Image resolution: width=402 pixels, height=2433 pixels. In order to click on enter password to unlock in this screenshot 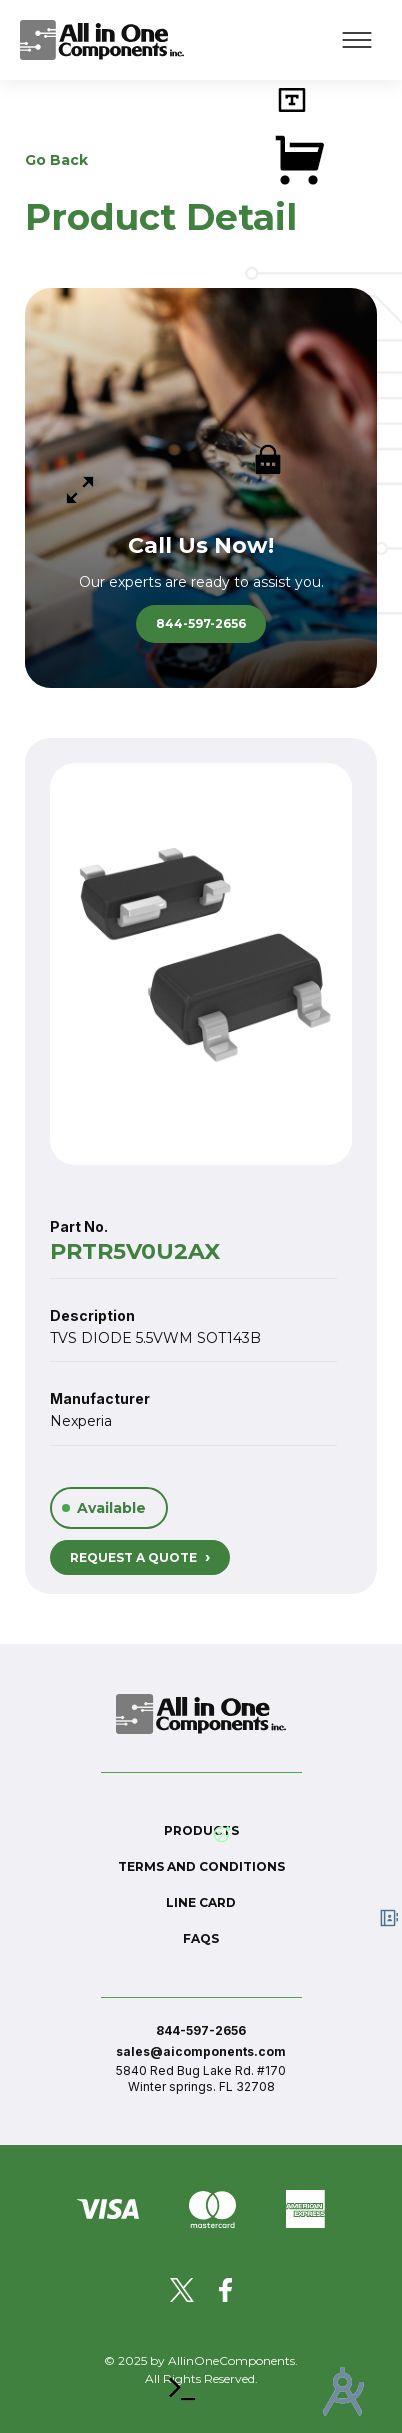, I will do `click(268, 460)`.